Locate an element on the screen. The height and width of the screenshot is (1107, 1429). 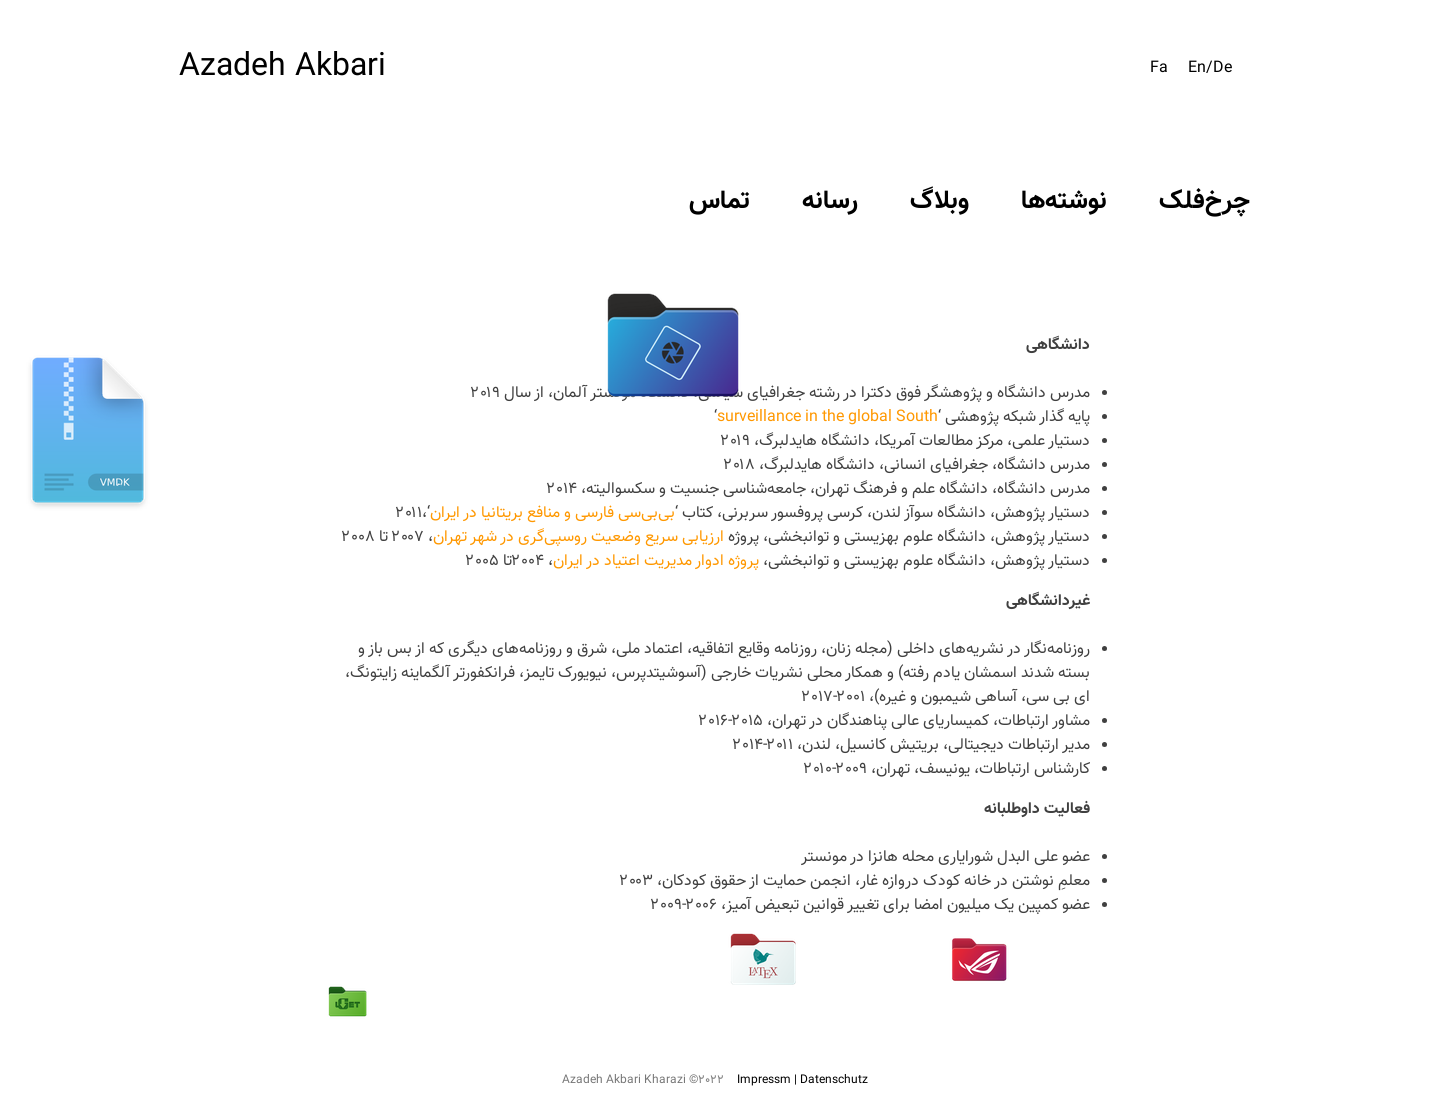
open ASUS Republic of Gamers files folder is located at coordinates (979, 961).